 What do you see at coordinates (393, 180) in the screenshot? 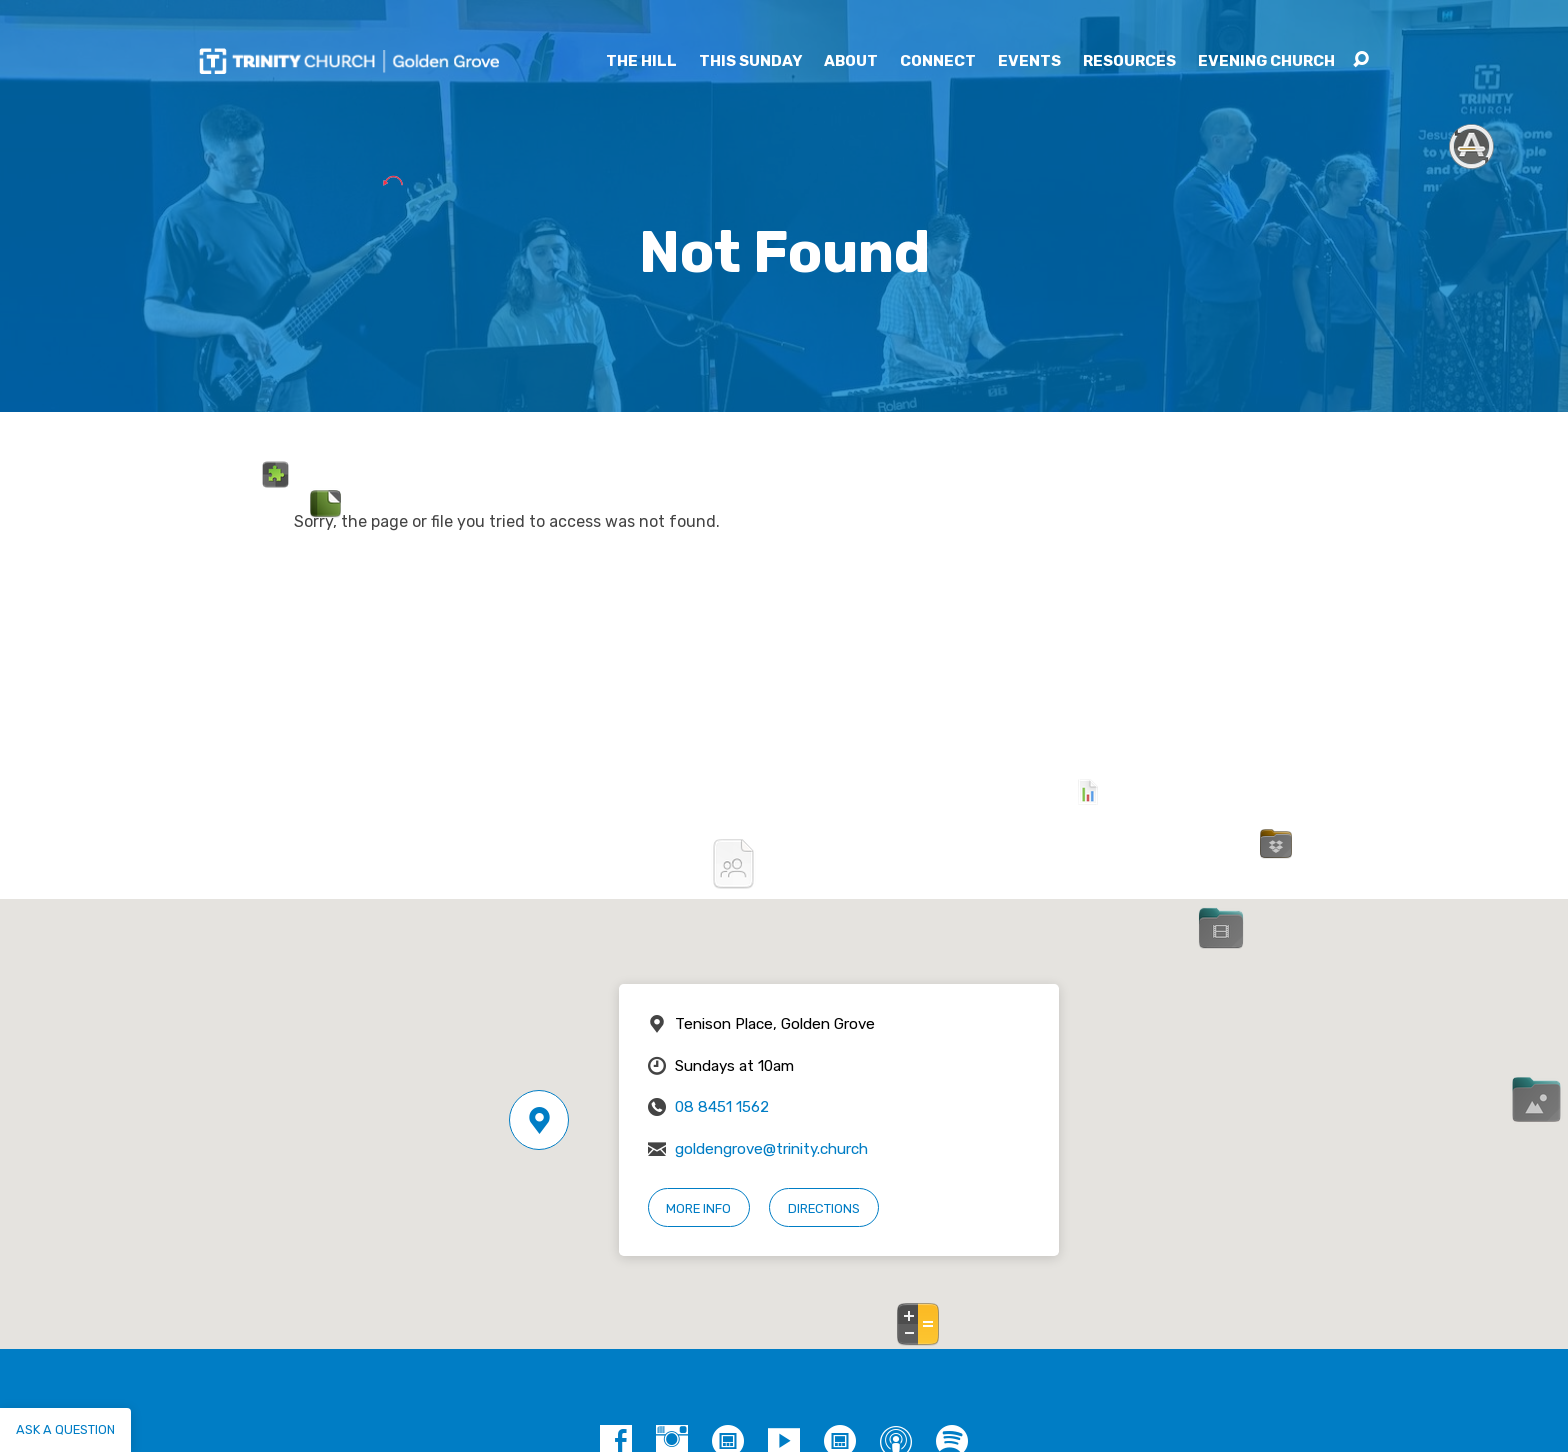
I see `undo the last action` at bounding box center [393, 180].